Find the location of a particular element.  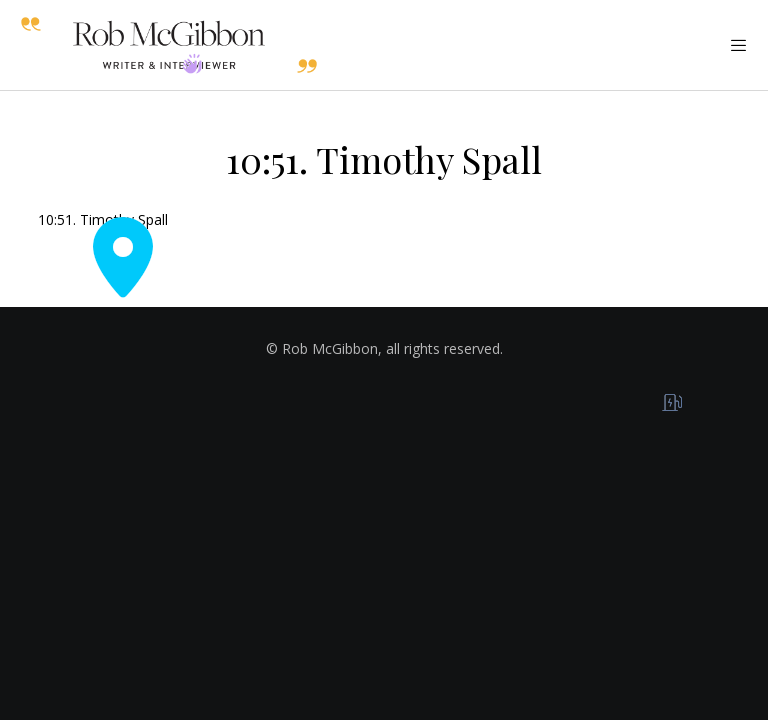

applaud or react with appreciation is located at coordinates (192, 64).